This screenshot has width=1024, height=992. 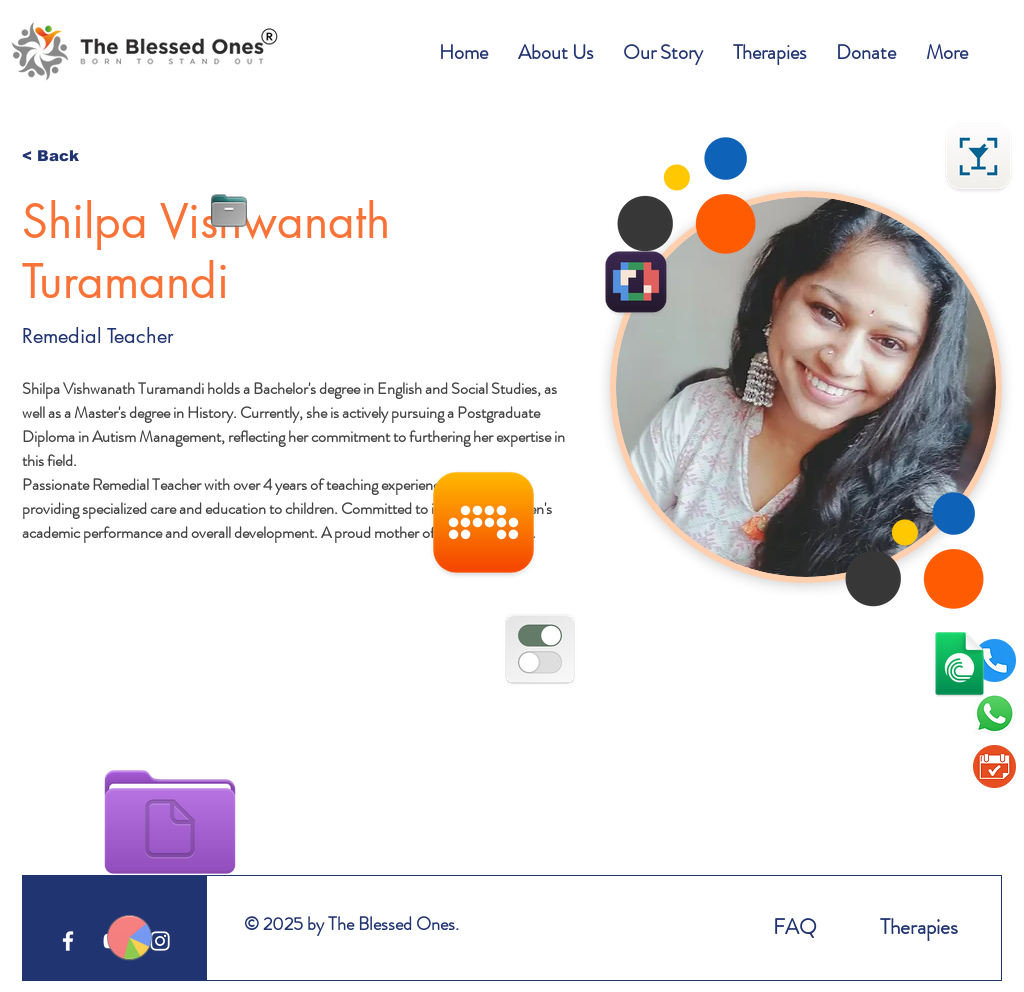 What do you see at coordinates (959, 663) in the screenshot?
I see `a torrent file ready to open with BitTorrent client` at bounding box center [959, 663].